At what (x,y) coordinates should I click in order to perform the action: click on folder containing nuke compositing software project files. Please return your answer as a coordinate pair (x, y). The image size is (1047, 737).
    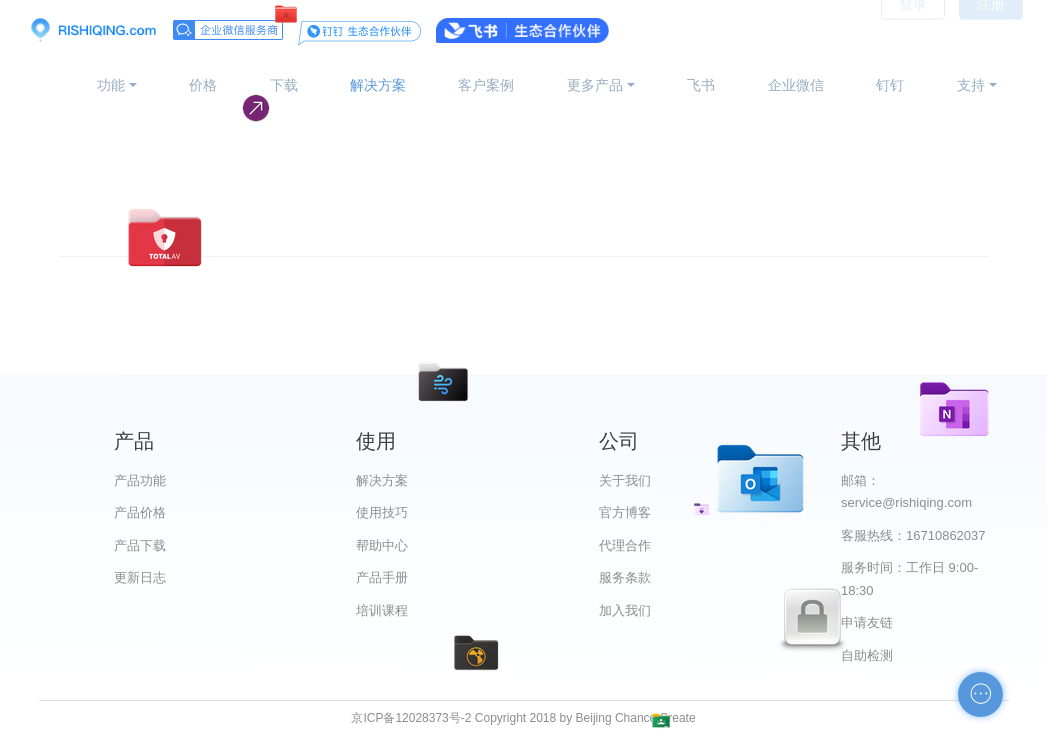
    Looking at the image, I should click on (476, 654).